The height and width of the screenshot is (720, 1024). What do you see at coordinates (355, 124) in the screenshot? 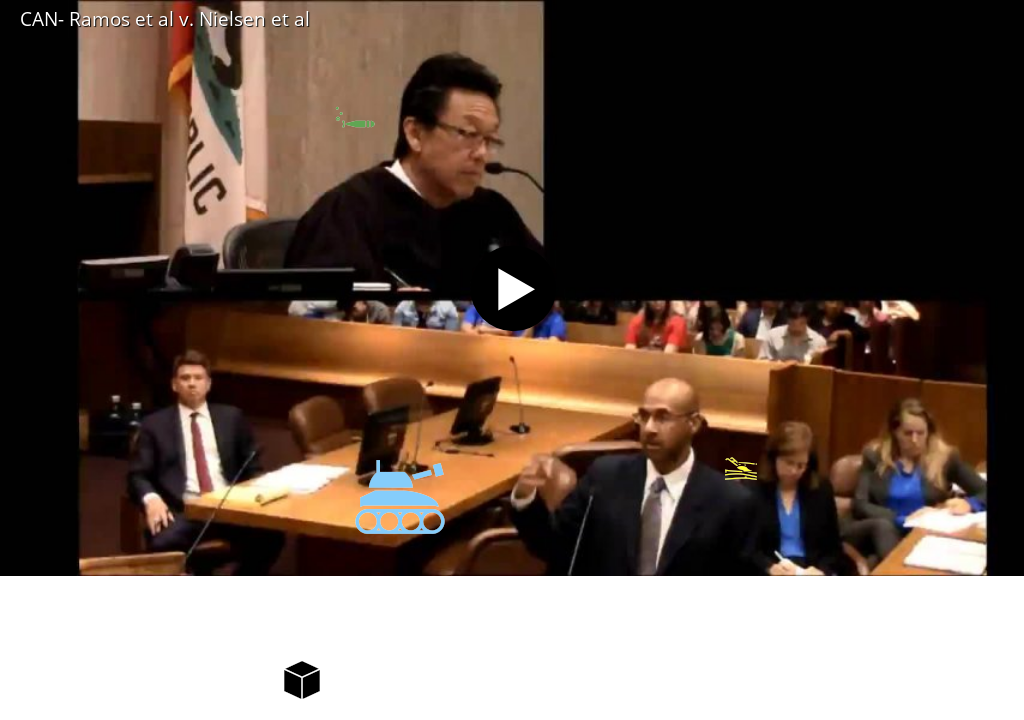
I see `launch torpedo attack in naval combat game` at bounding box center [355, 124].